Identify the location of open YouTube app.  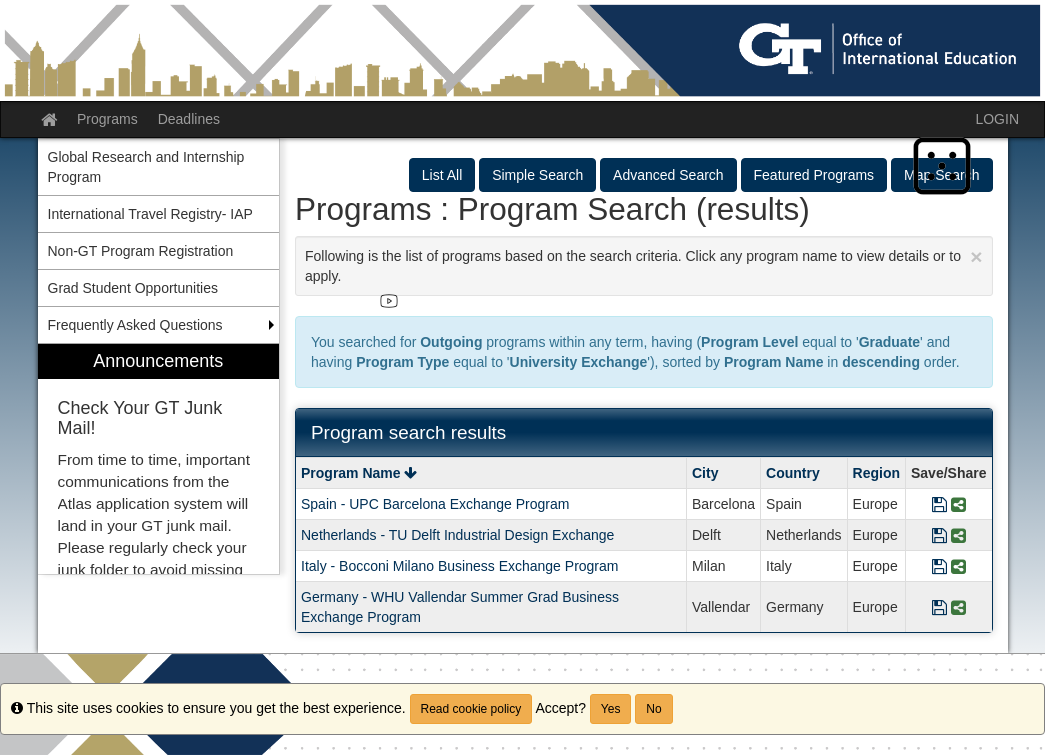
(389, 301).